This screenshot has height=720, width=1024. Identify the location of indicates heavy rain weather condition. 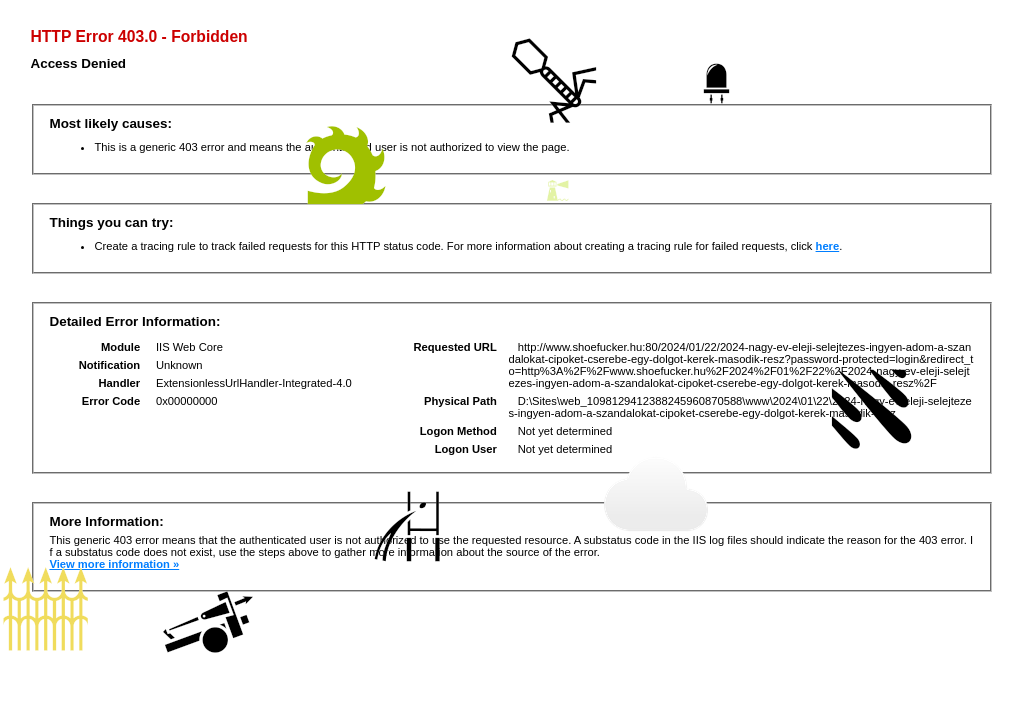
(872, 409).